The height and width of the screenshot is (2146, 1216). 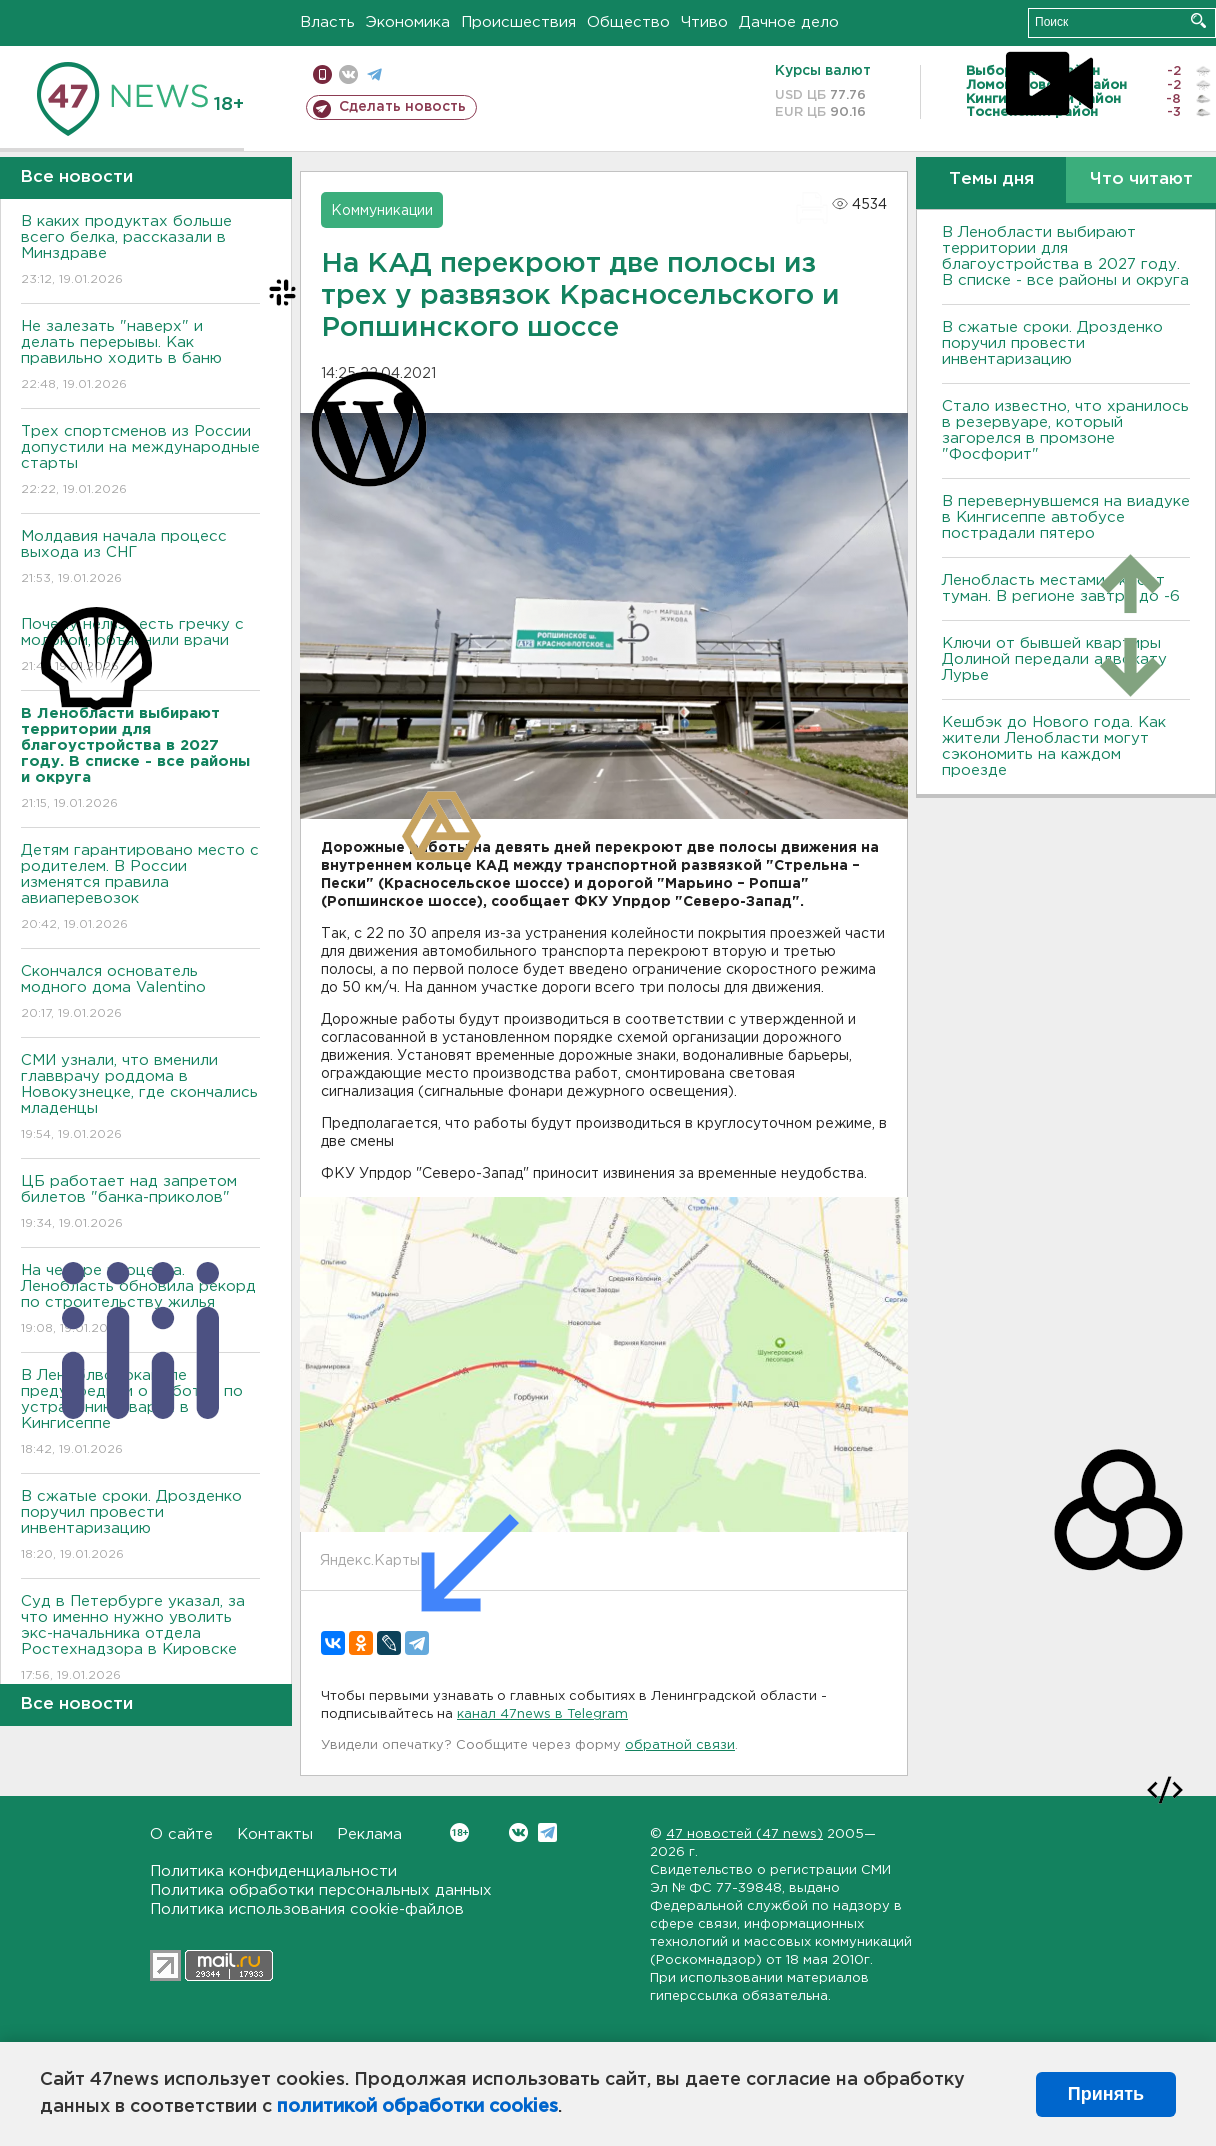 I want to click on plotly data visualization platform logo, so click(x=140, y=1340).